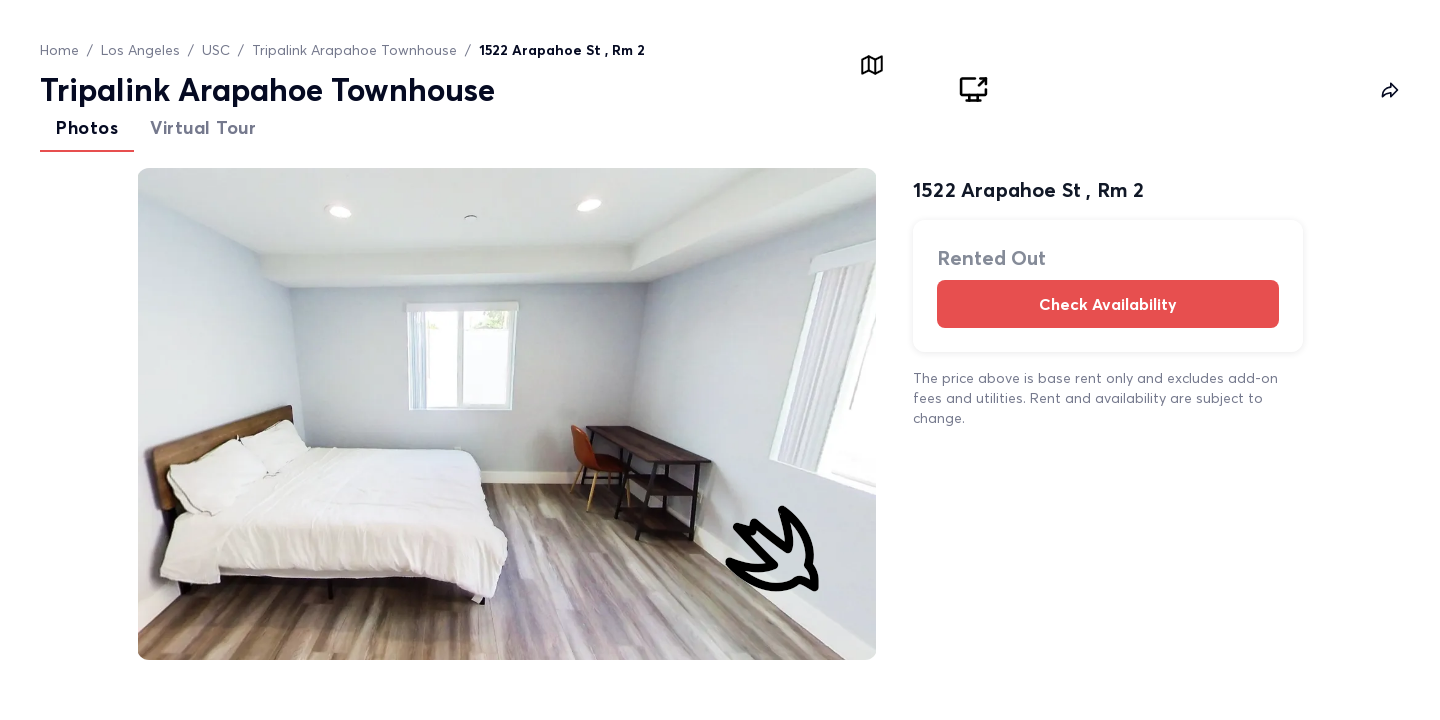 The width and height of the screenshot is (1440, 720). What do you see at coordinates (872, 65) in the screenshot?
I see `view map or navigation` at bounding box center [872, 65].